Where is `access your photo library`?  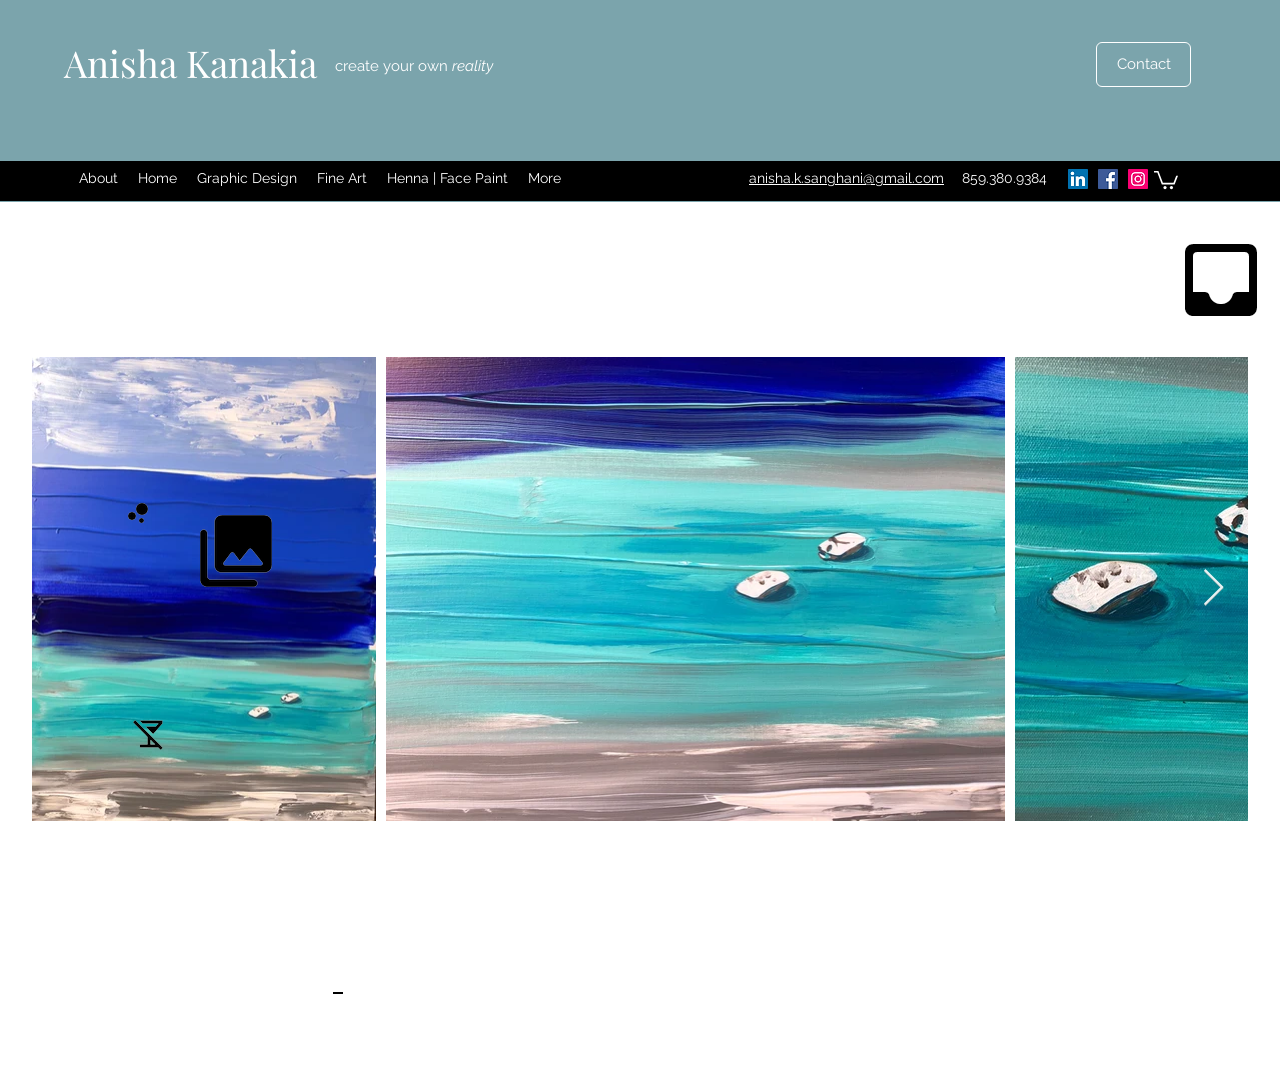 access your photo library is located at coordinates (236, 551).